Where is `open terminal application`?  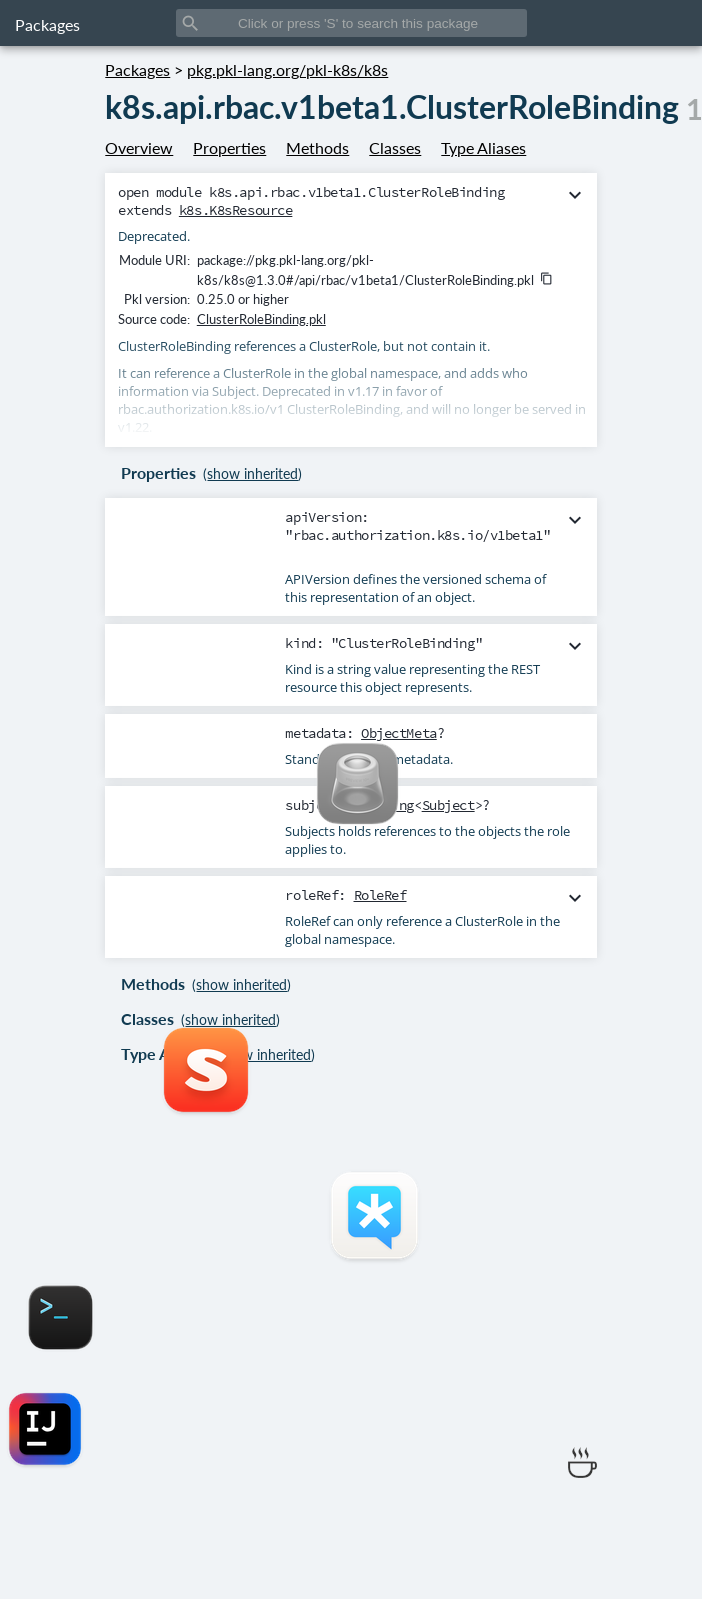 open terminal application is located at coordinates (60, 1317).